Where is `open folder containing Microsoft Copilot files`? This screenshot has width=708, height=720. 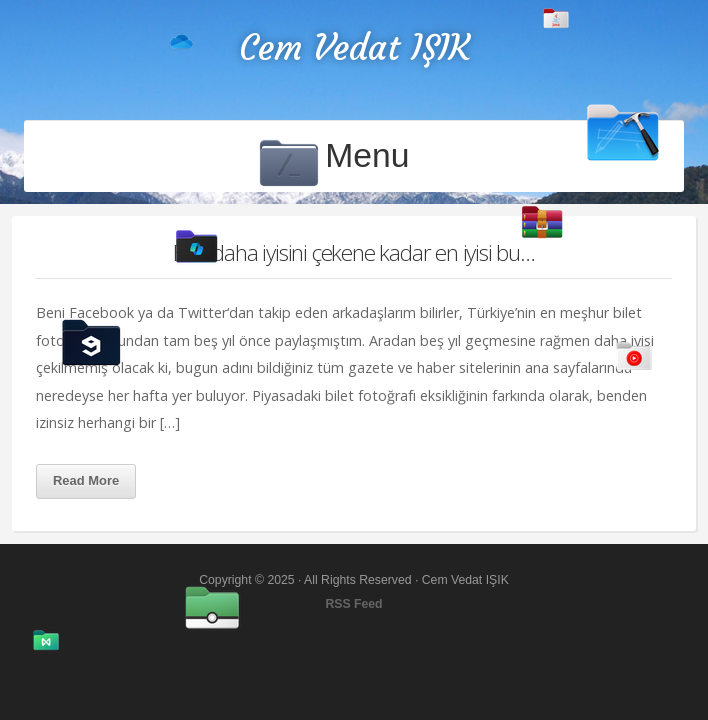 open folder containing Microsoft Copilot files is located at coordinates (196, 247).